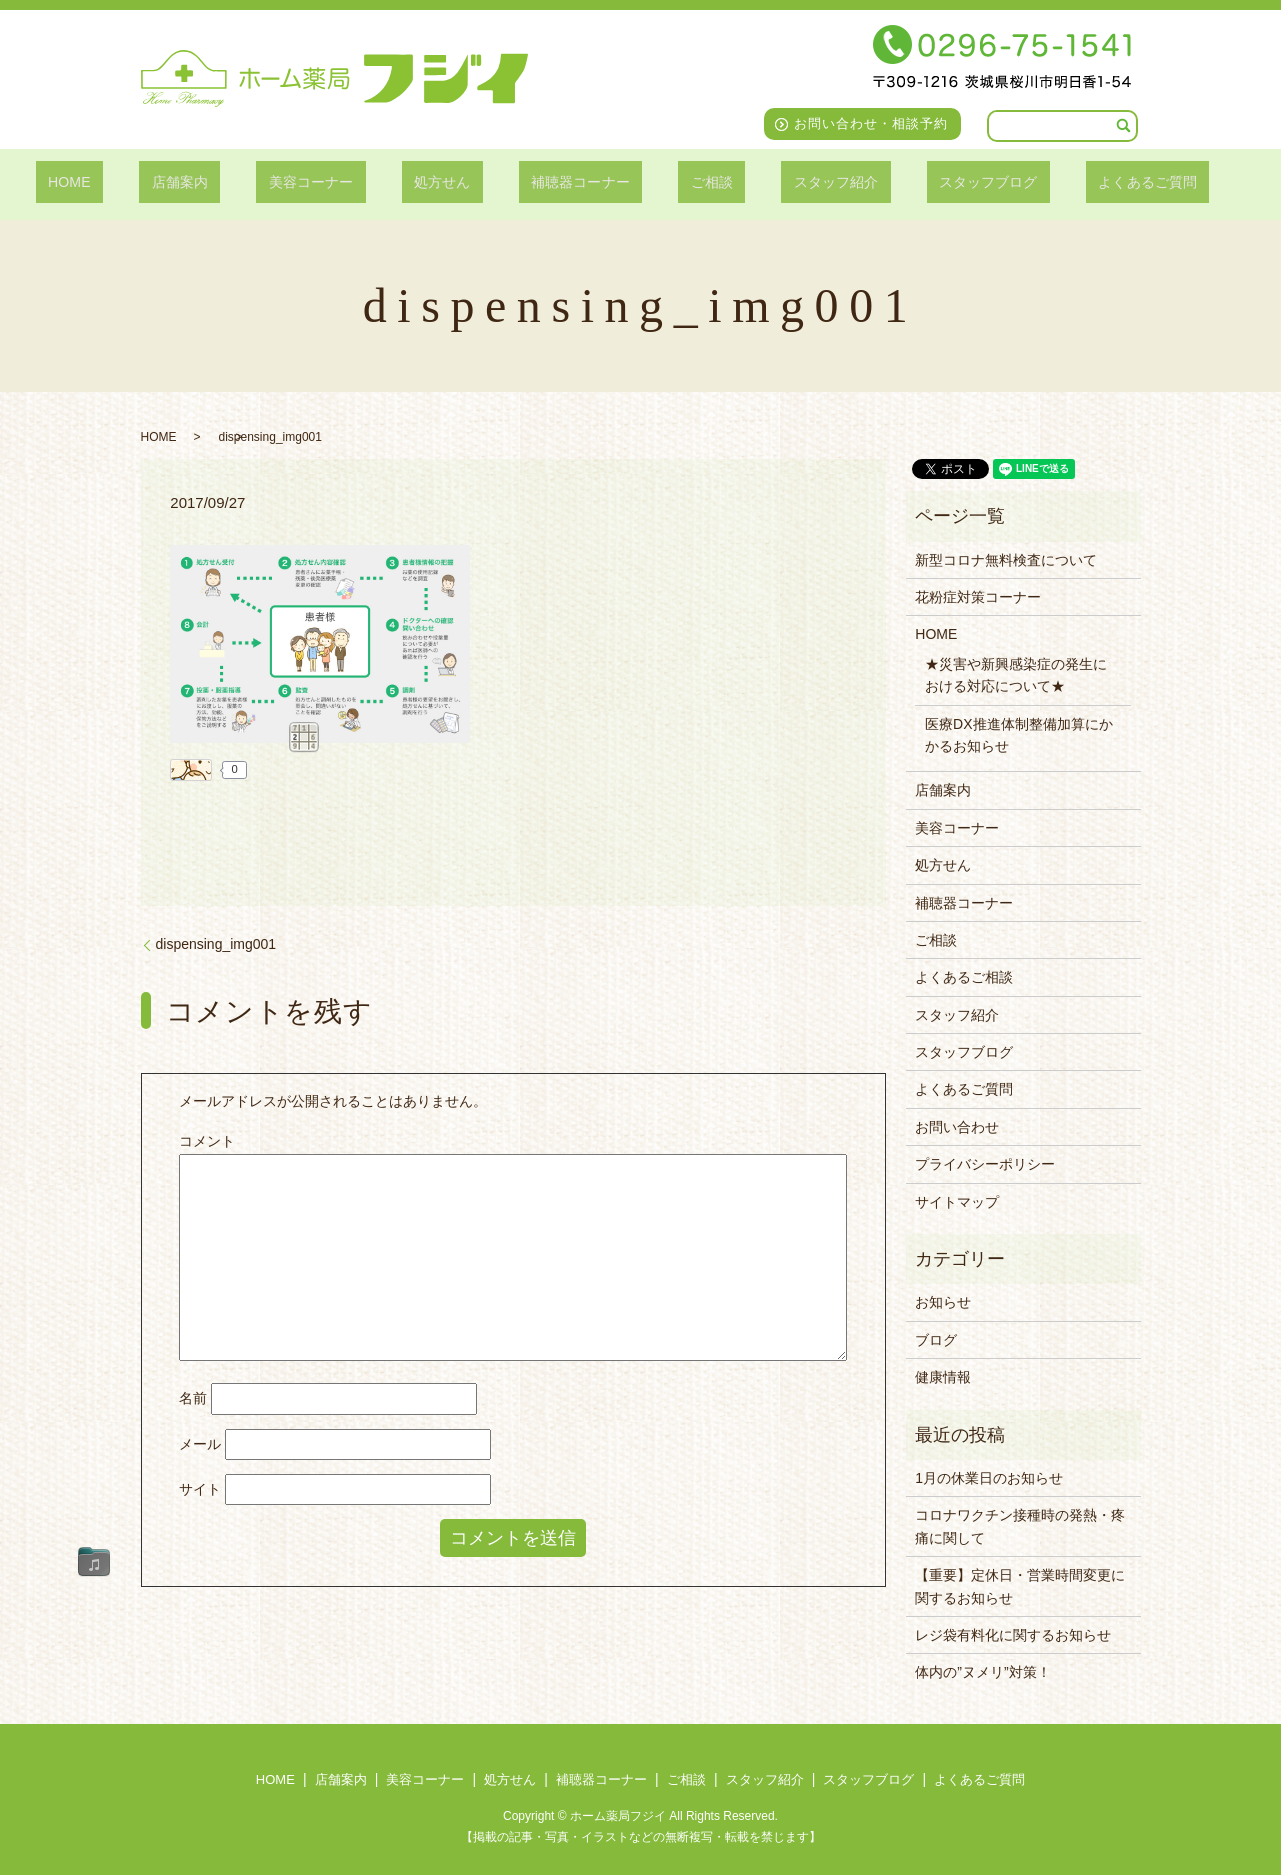 This screenshot has height=1875, width=1281. What do you see at coordinates (304, 737) in the screenshot?
I see `open sudoku puzzle game` at bounding box center [304, 737].